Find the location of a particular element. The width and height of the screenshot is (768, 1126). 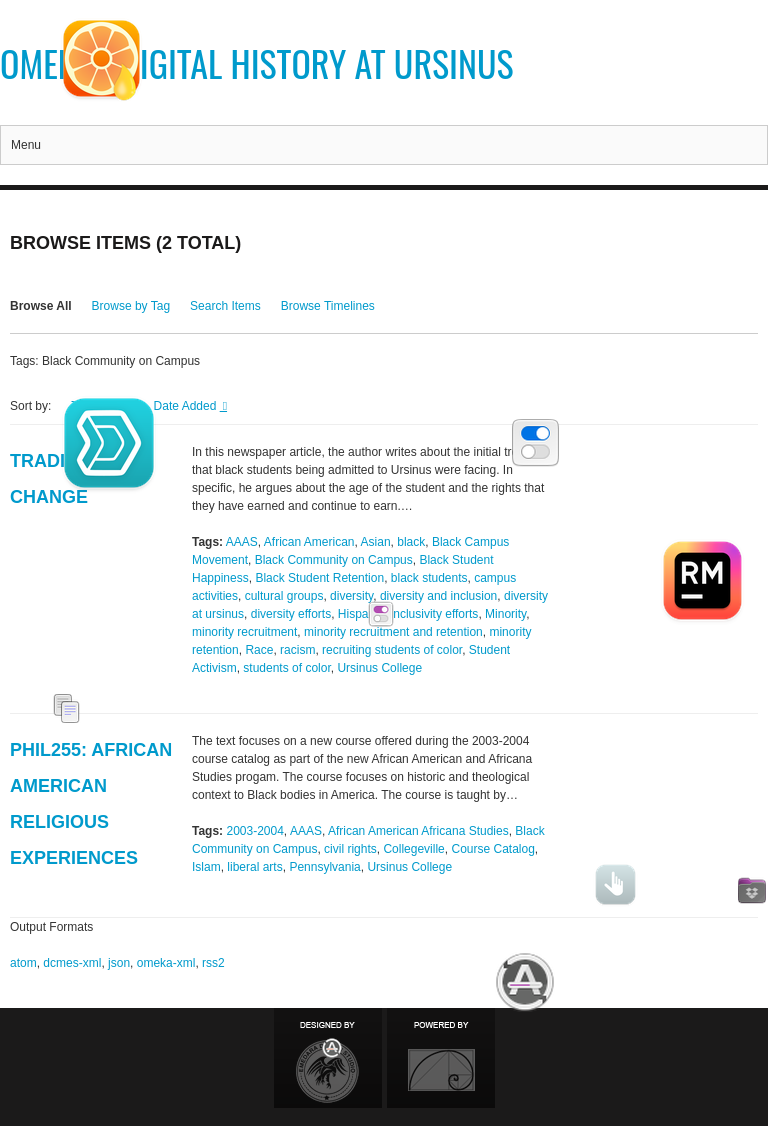

open your Dropbox folder is located at coordinates (752, 890).